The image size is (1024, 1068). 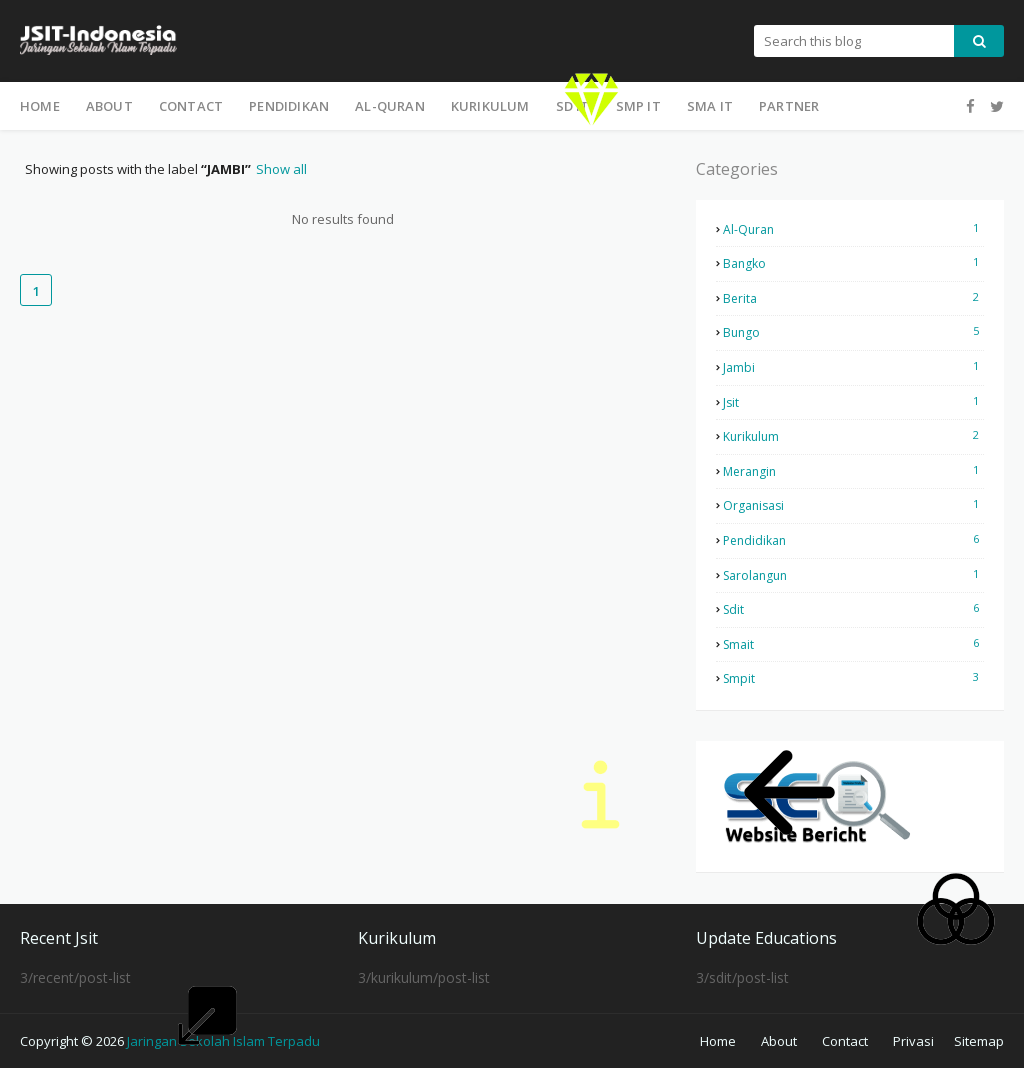 What do you see at coordinates (207, 1015) in the screenshot?
I see `collapse or minimize content` at bounding box center [207, 1015].